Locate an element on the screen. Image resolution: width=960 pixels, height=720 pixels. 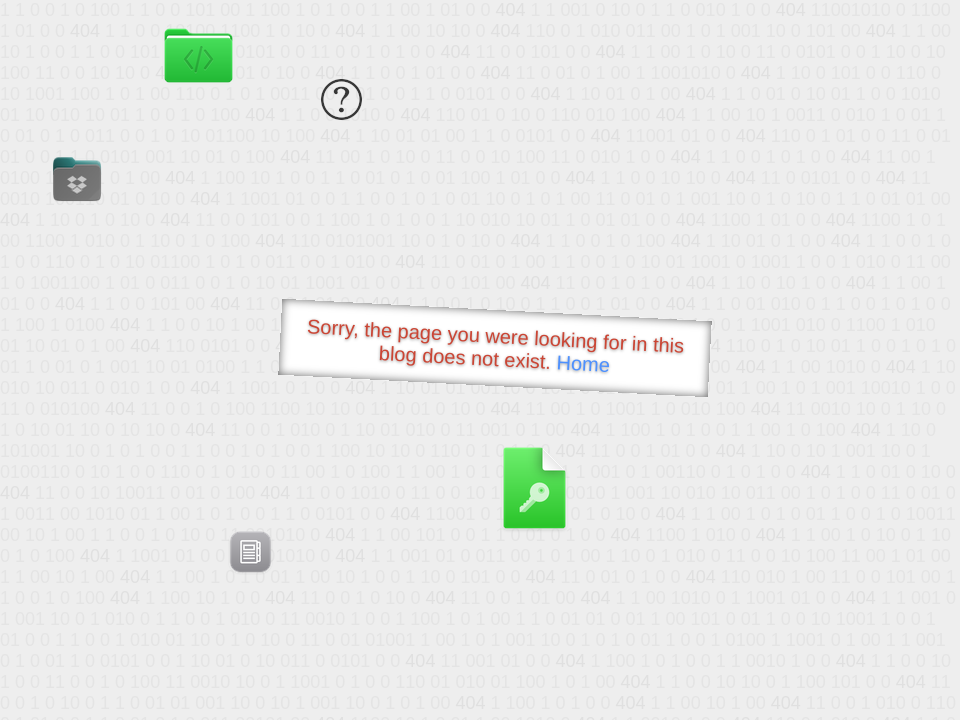
view release notes and software updates is located at coordinates (250, 552).